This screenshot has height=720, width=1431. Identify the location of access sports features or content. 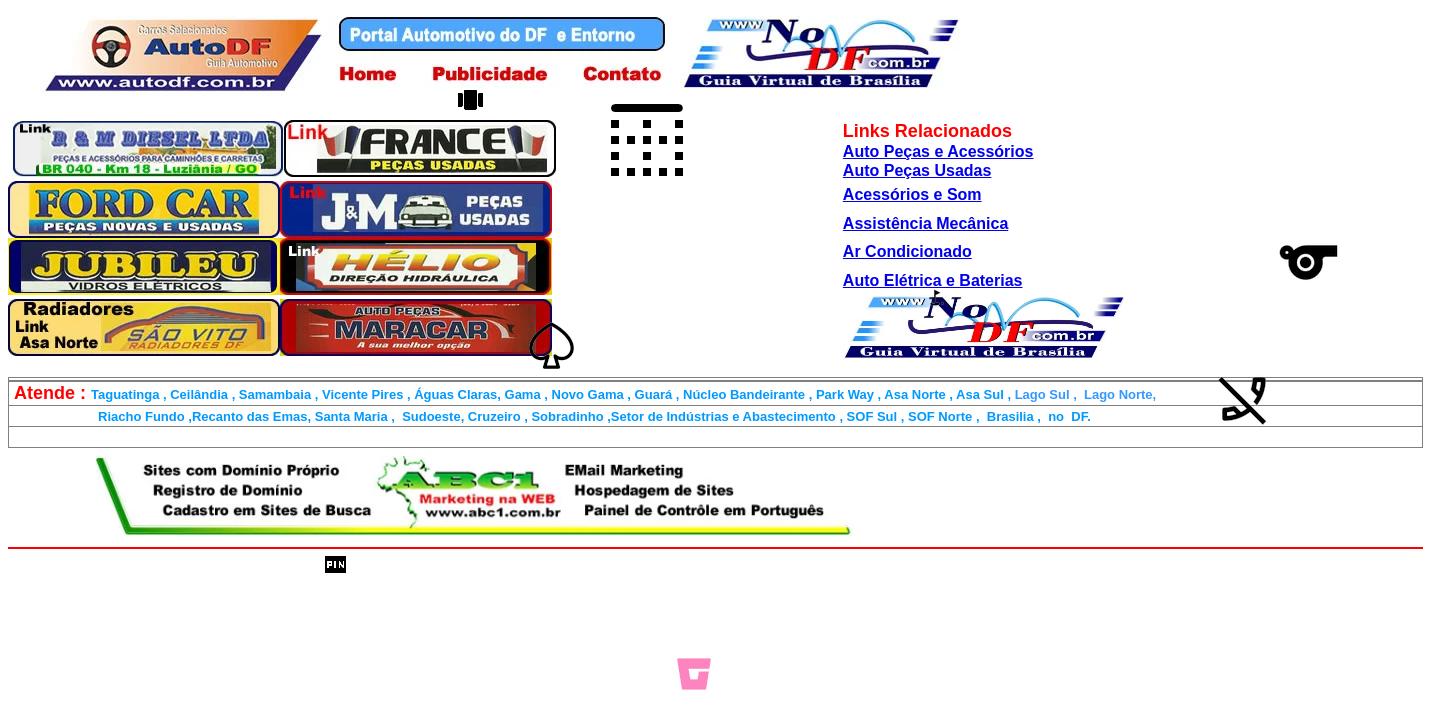
(1308, 262).